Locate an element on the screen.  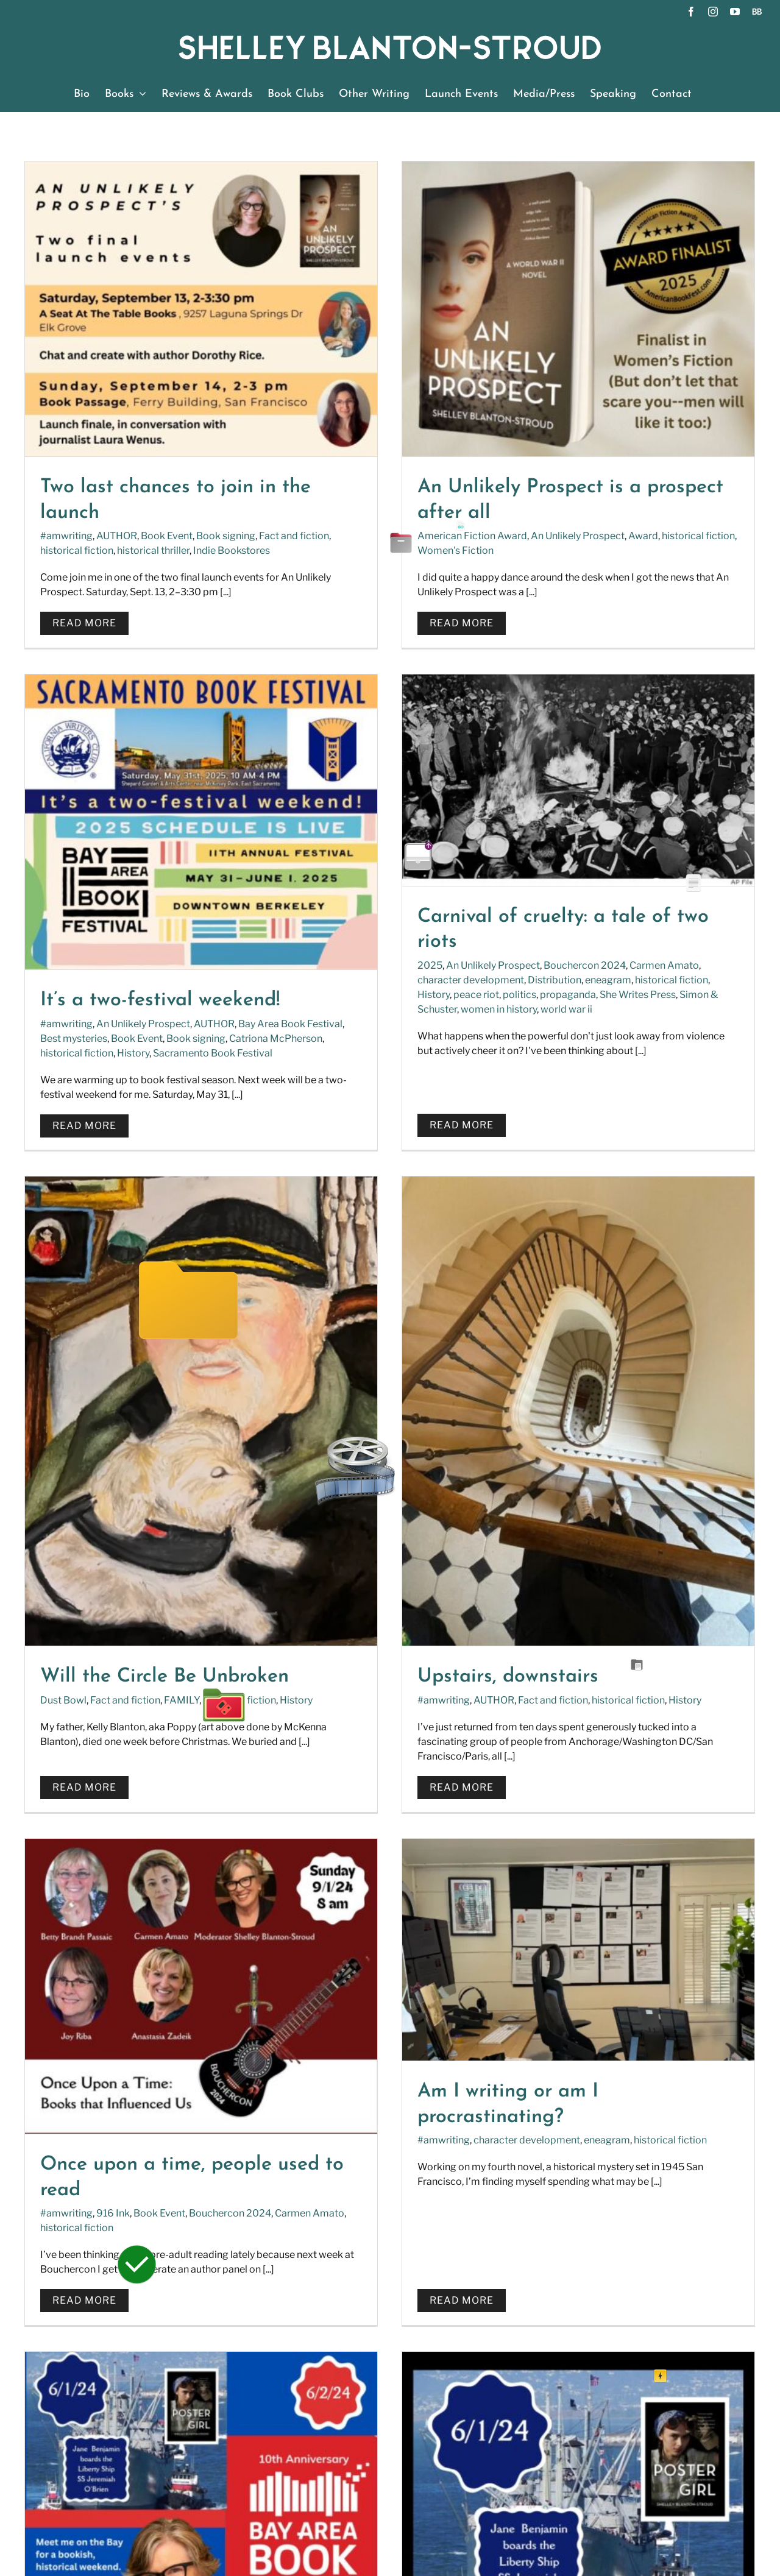
open melonDS emulator files folder is located at coordinates (224, 1706).